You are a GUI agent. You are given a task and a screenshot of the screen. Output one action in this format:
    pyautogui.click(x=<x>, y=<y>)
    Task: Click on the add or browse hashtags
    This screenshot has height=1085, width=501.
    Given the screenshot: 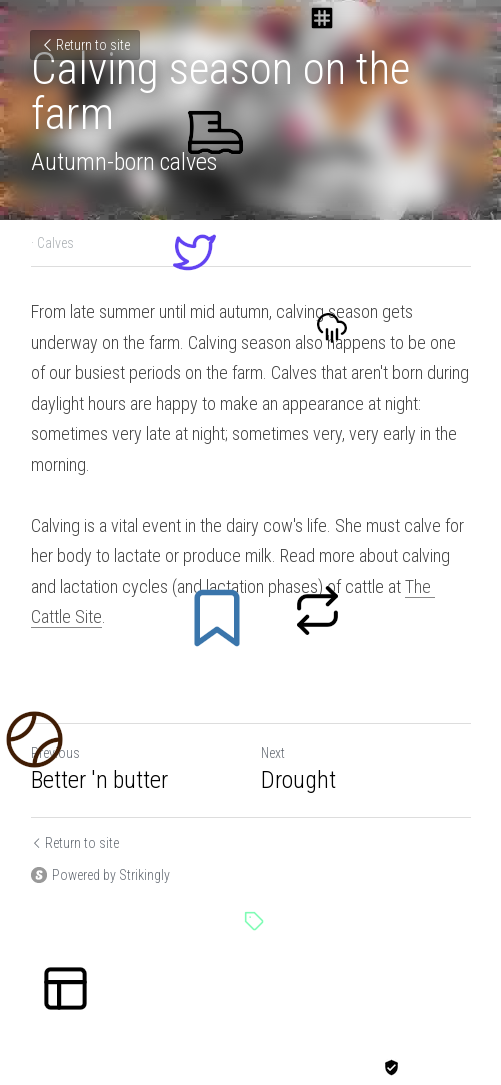 What is the action you would take?
    pyautogui.click(x=322, y=18)
    